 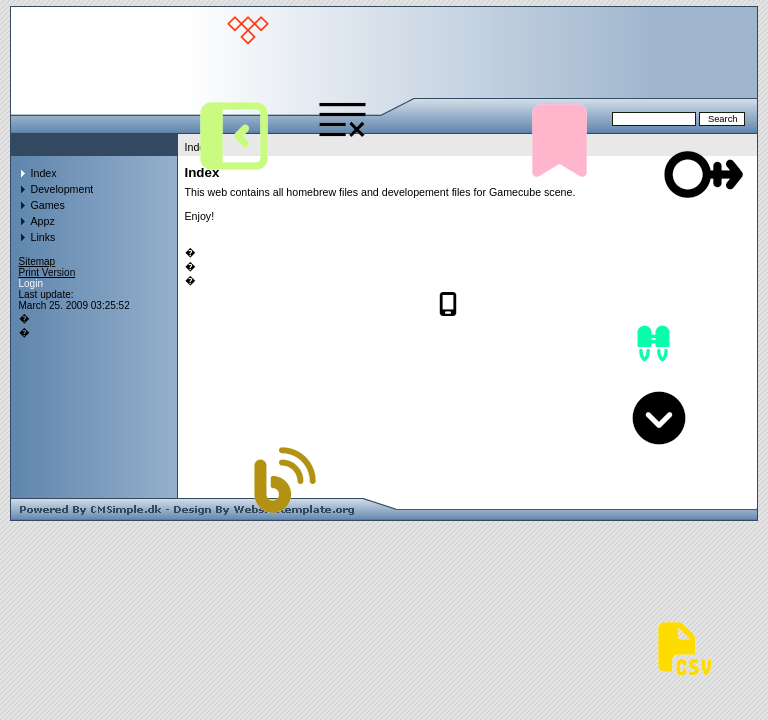 I want to click on save this item for later, so click(x=559, y=140).